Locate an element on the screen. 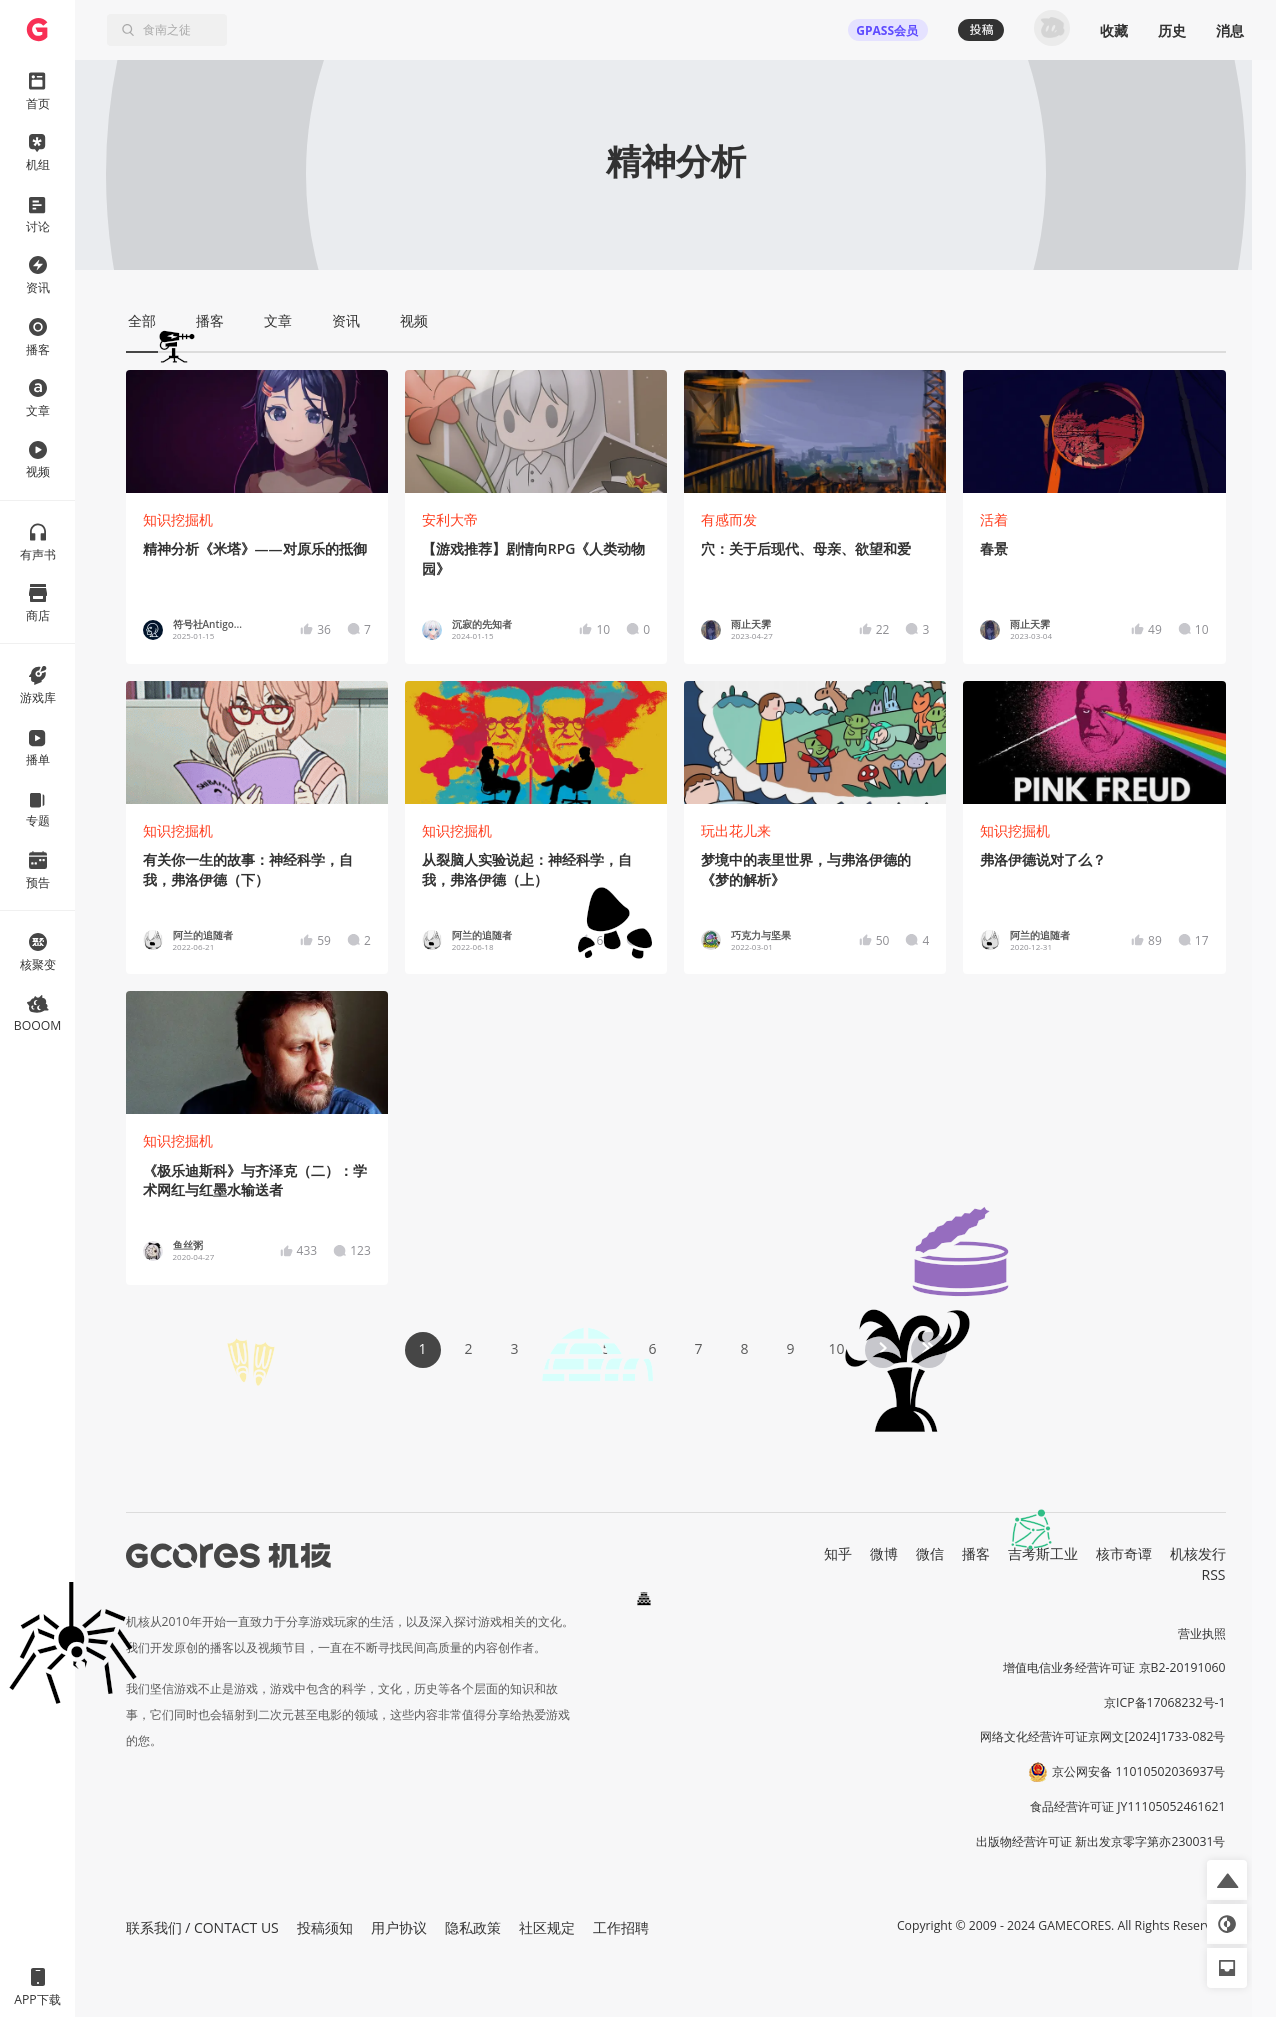  indicates spider enemy or creature in game is located at coordinates (73, 1643).